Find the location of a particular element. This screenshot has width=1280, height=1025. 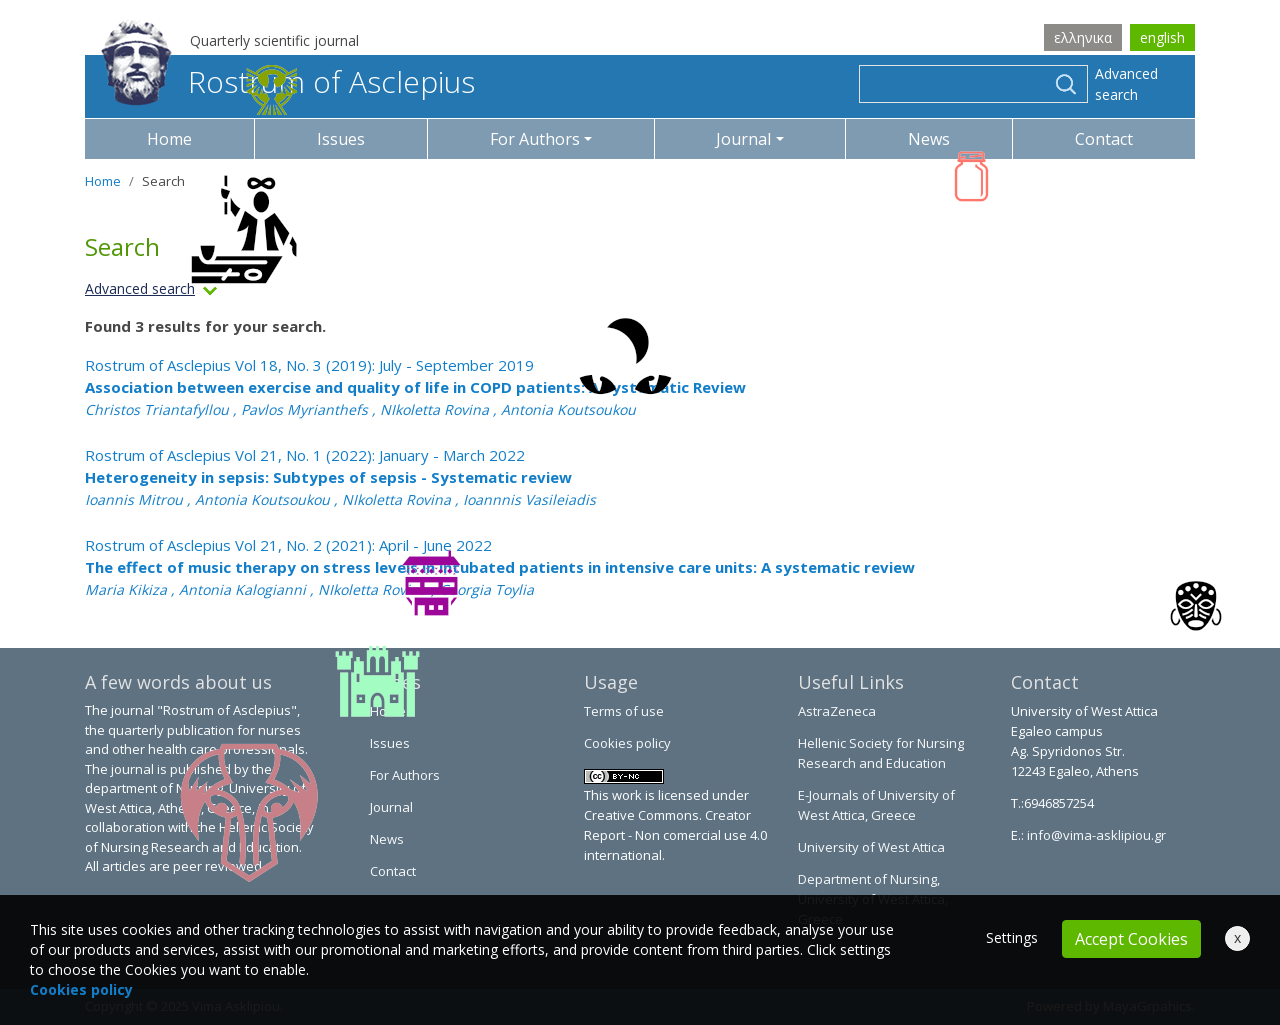

access building or fortress in game is located at coordinates (431, 582).